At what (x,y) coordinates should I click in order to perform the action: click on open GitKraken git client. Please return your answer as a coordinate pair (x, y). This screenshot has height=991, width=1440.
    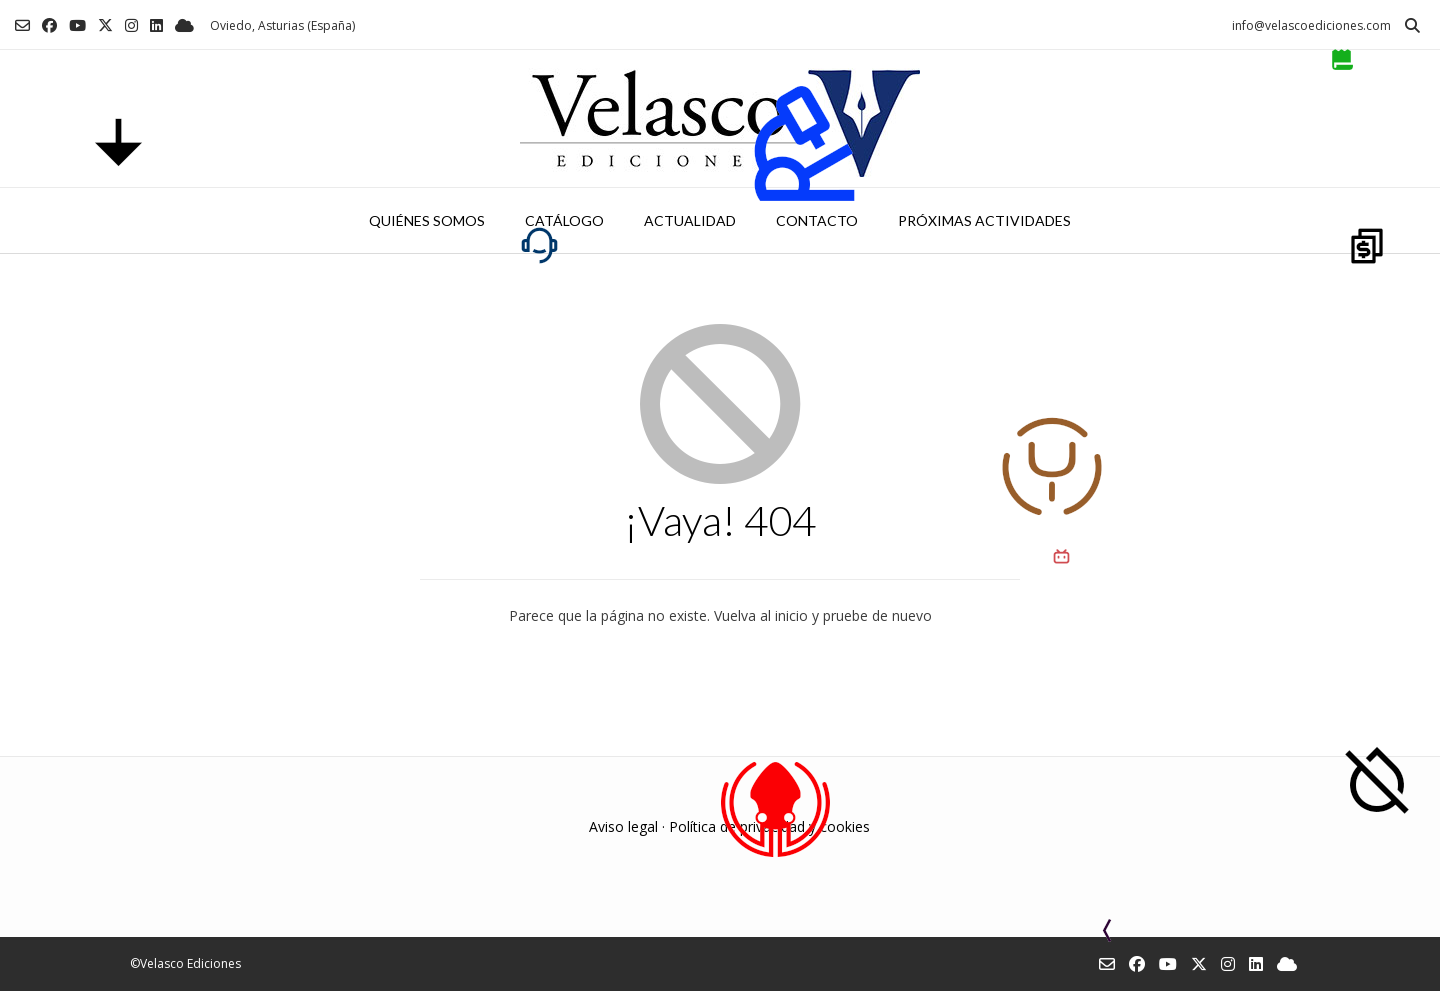
    Looking at the image, I should click on (775, 809).